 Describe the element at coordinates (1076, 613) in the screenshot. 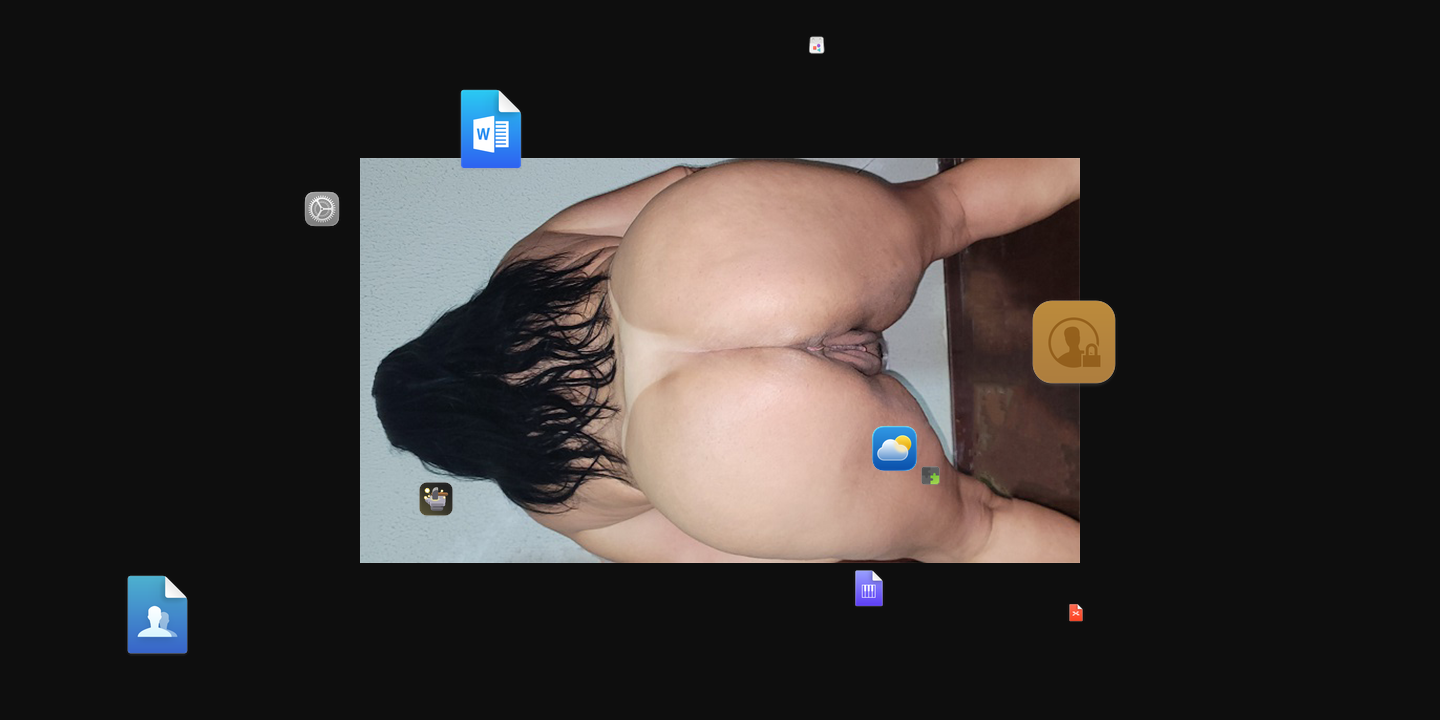

I see `open an xmind mind mapping file` at that location.